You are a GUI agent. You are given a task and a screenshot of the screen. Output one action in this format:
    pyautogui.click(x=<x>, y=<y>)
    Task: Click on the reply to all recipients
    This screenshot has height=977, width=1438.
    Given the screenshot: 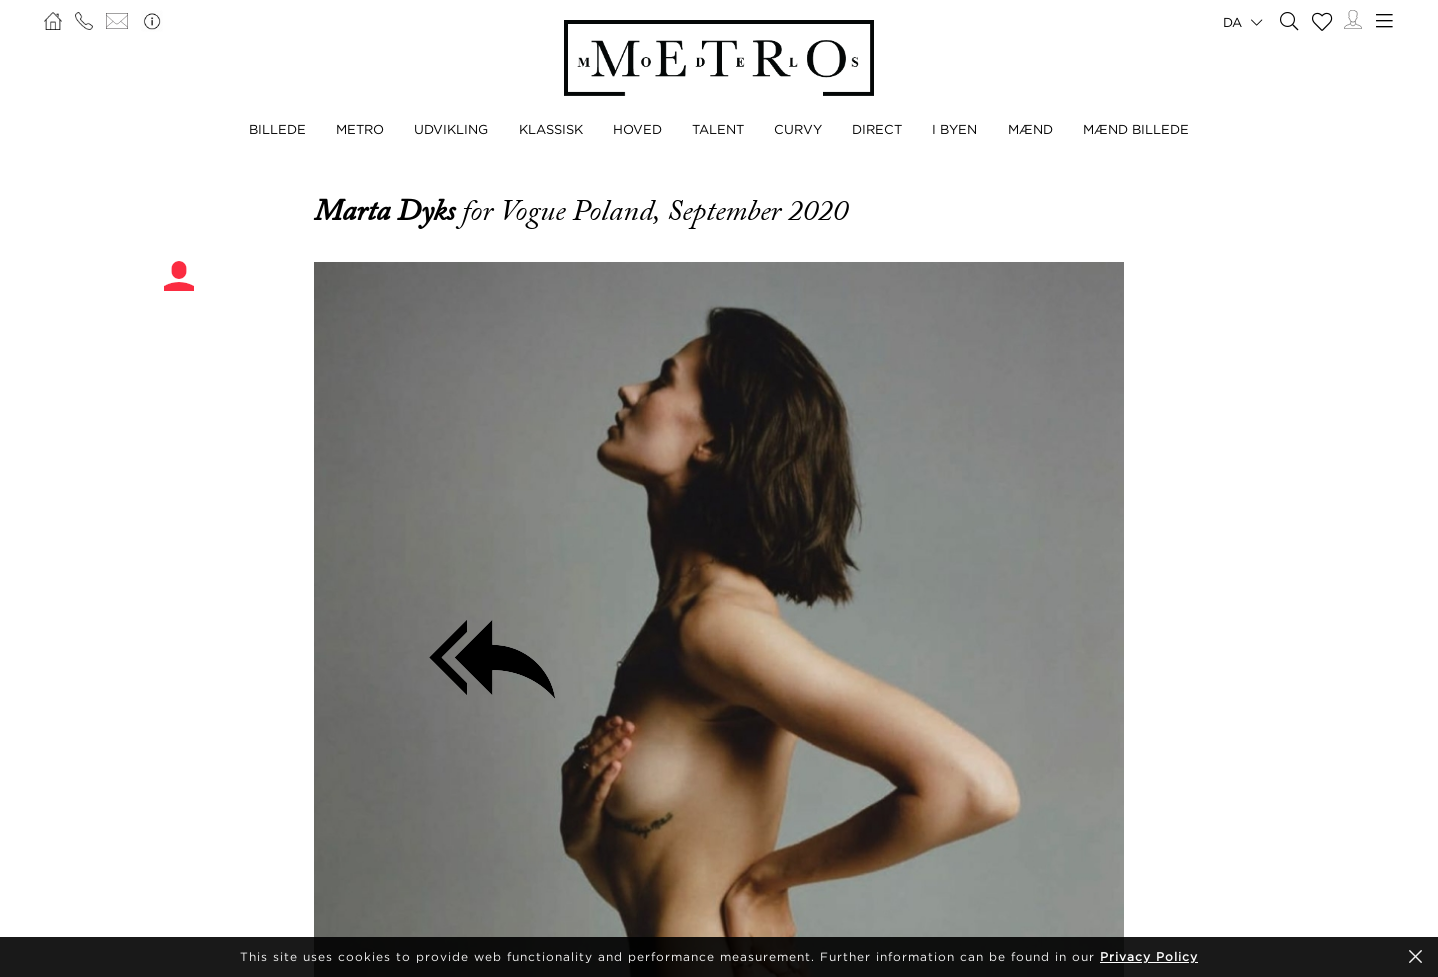 What is the action you would take?
    pyautogui.click(x=492, y=657)
    